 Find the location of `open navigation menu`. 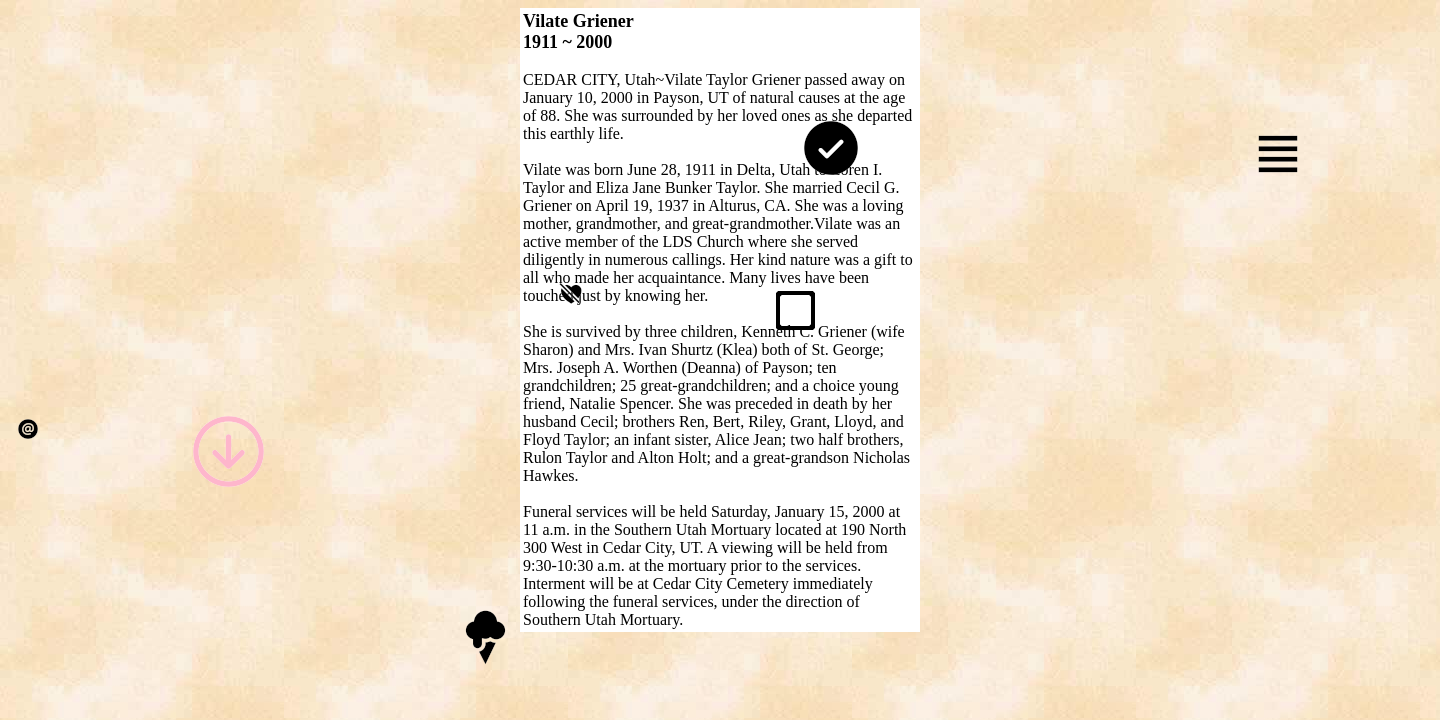

open navigation menu is located at coordinates (1278, 154).